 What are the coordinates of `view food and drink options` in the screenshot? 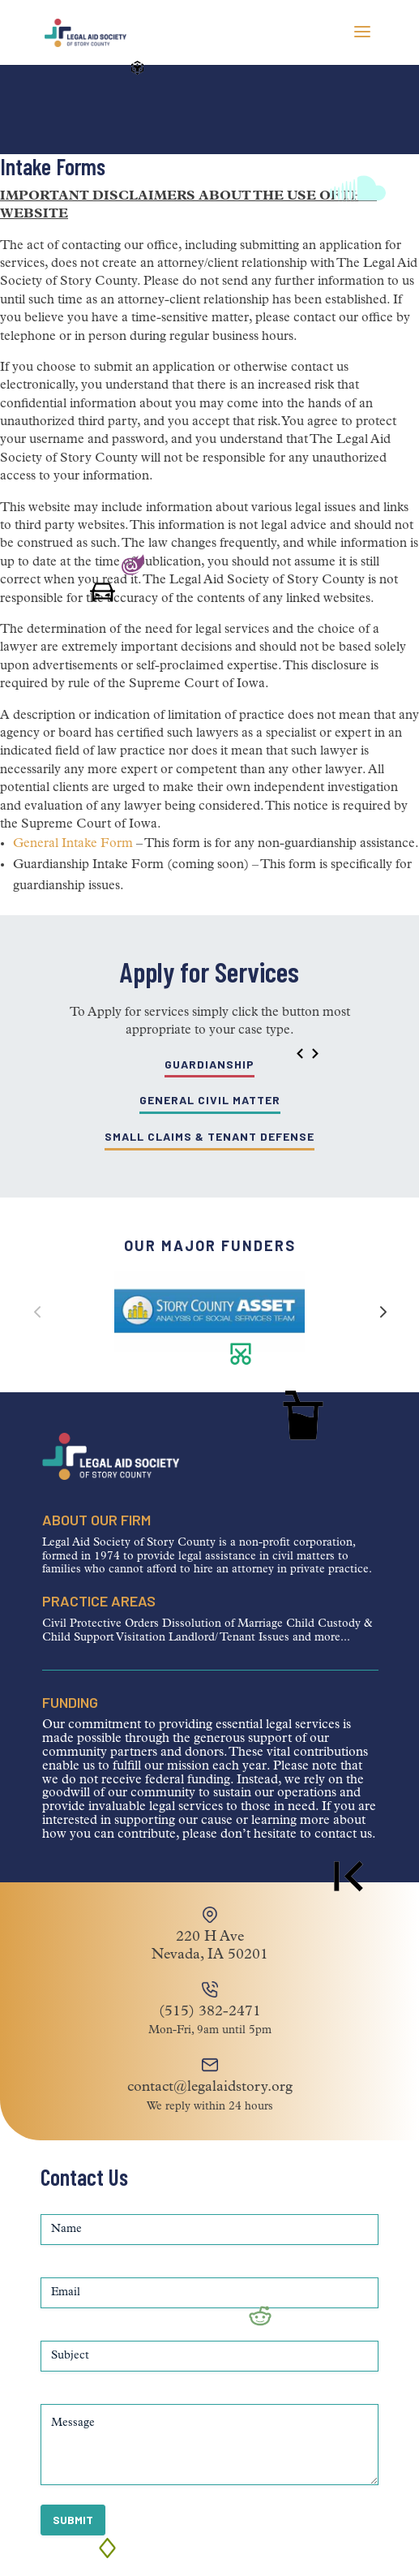 It's located at (303, 1417).